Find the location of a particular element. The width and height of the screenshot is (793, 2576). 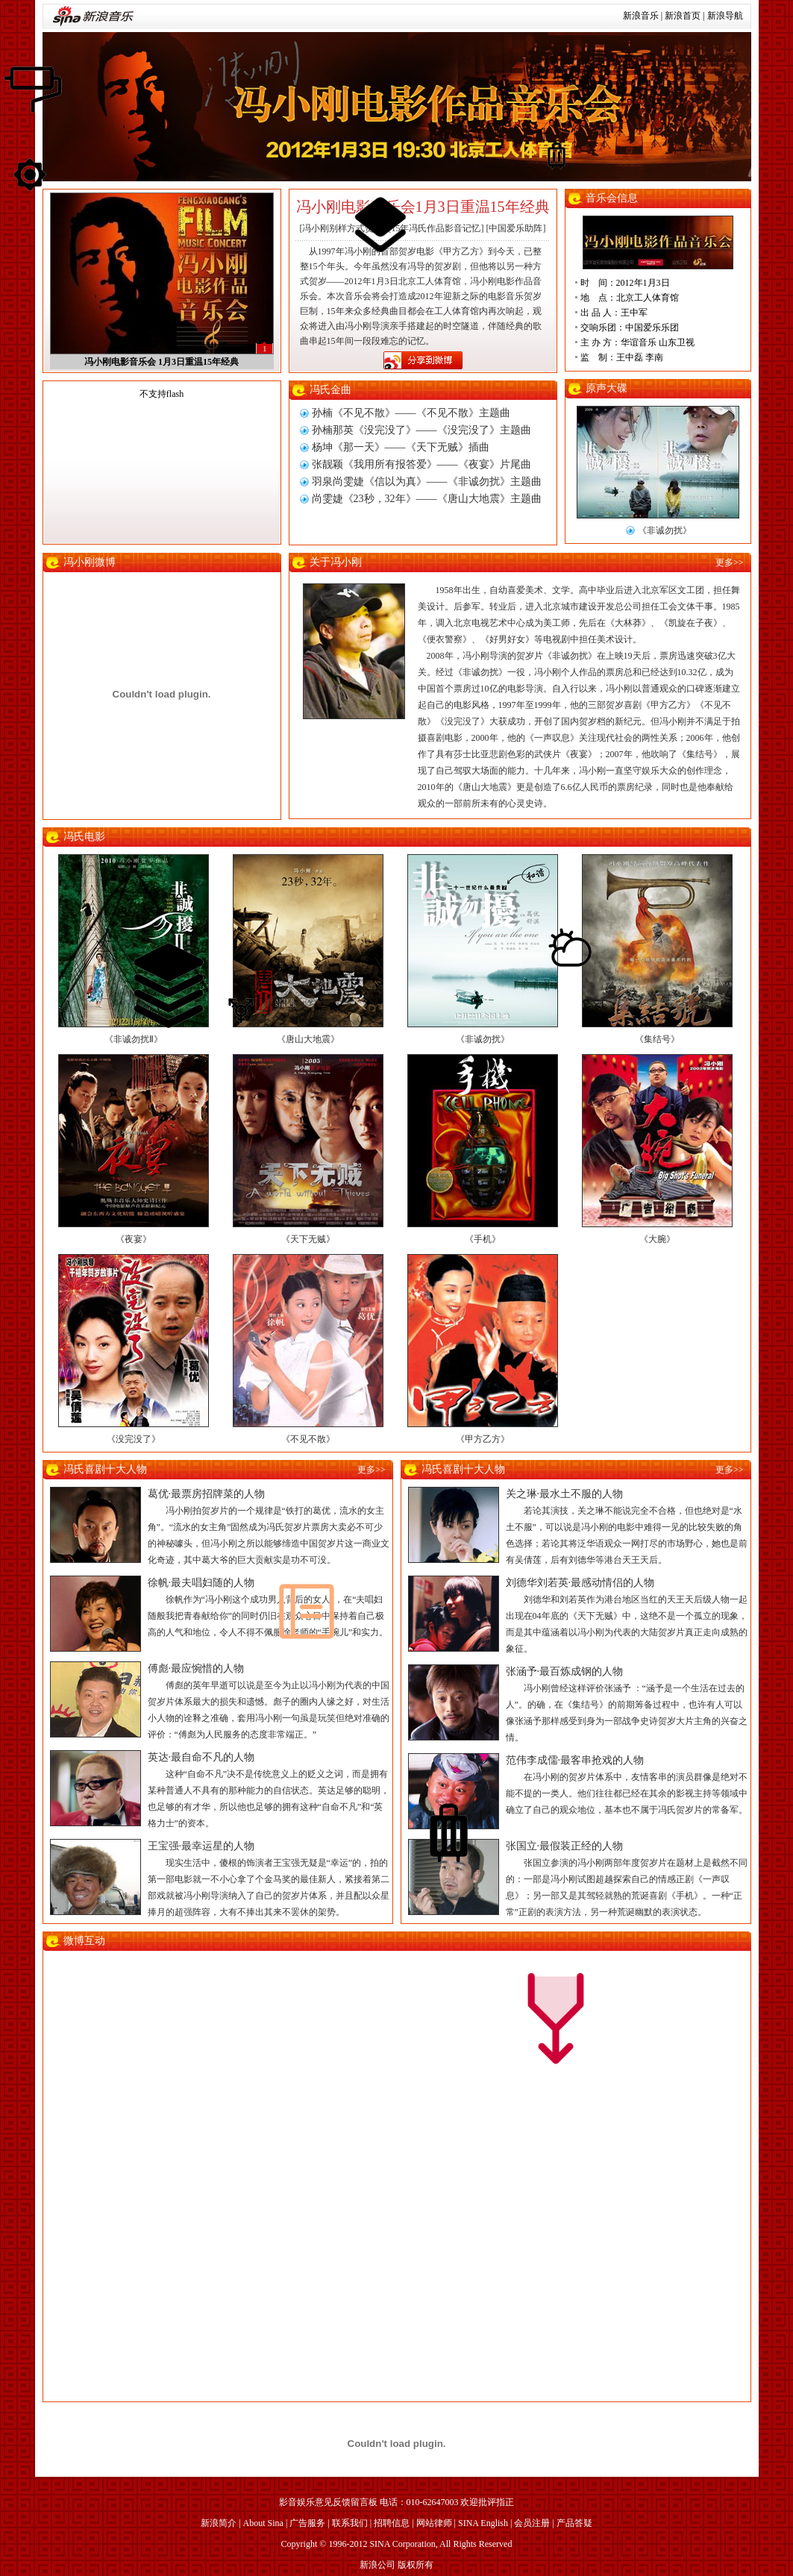

access travel or trip planning features is located at coordinates (557, 156).